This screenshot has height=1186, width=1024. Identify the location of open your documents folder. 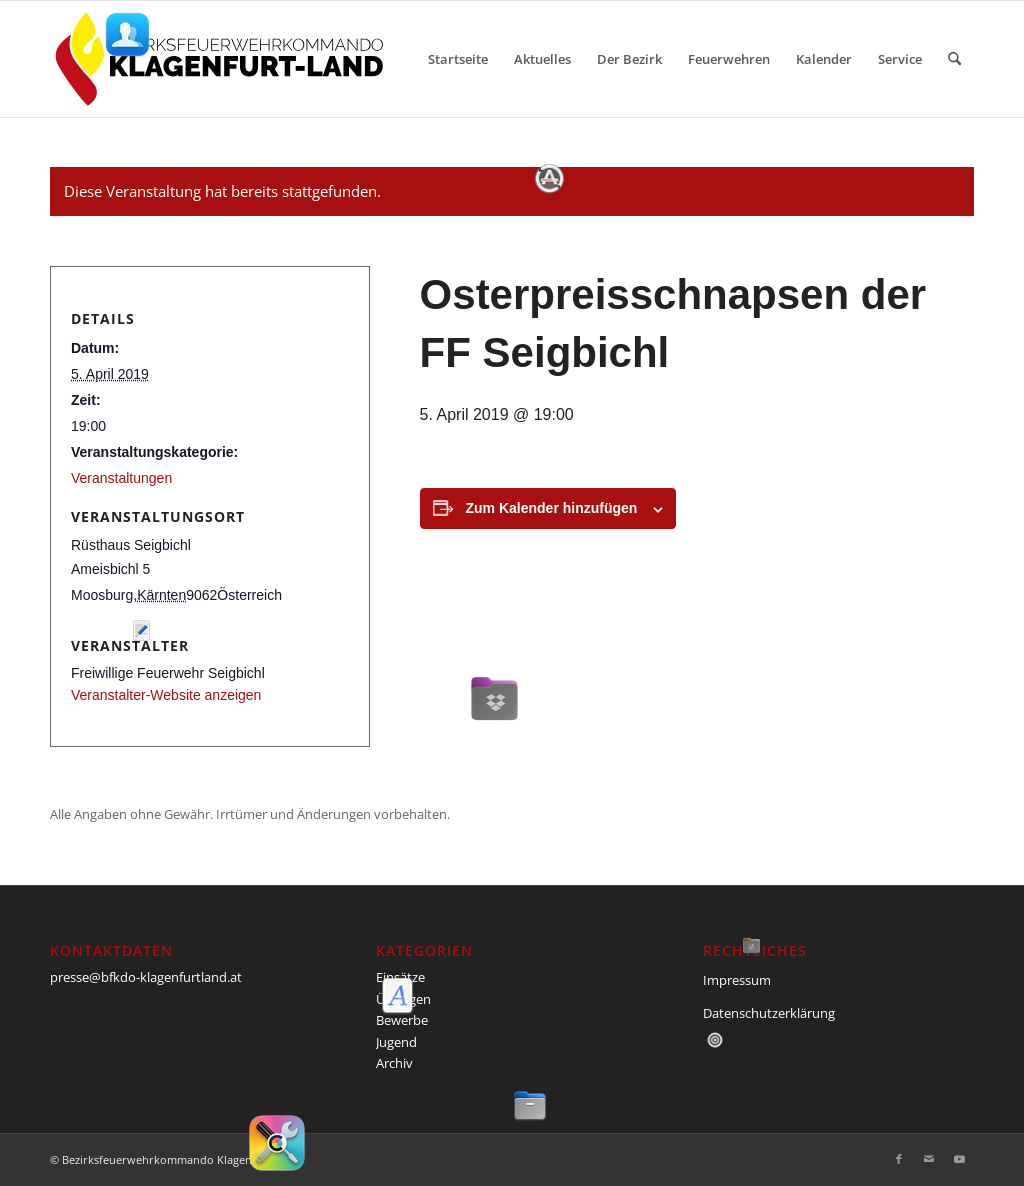
(751, 945).